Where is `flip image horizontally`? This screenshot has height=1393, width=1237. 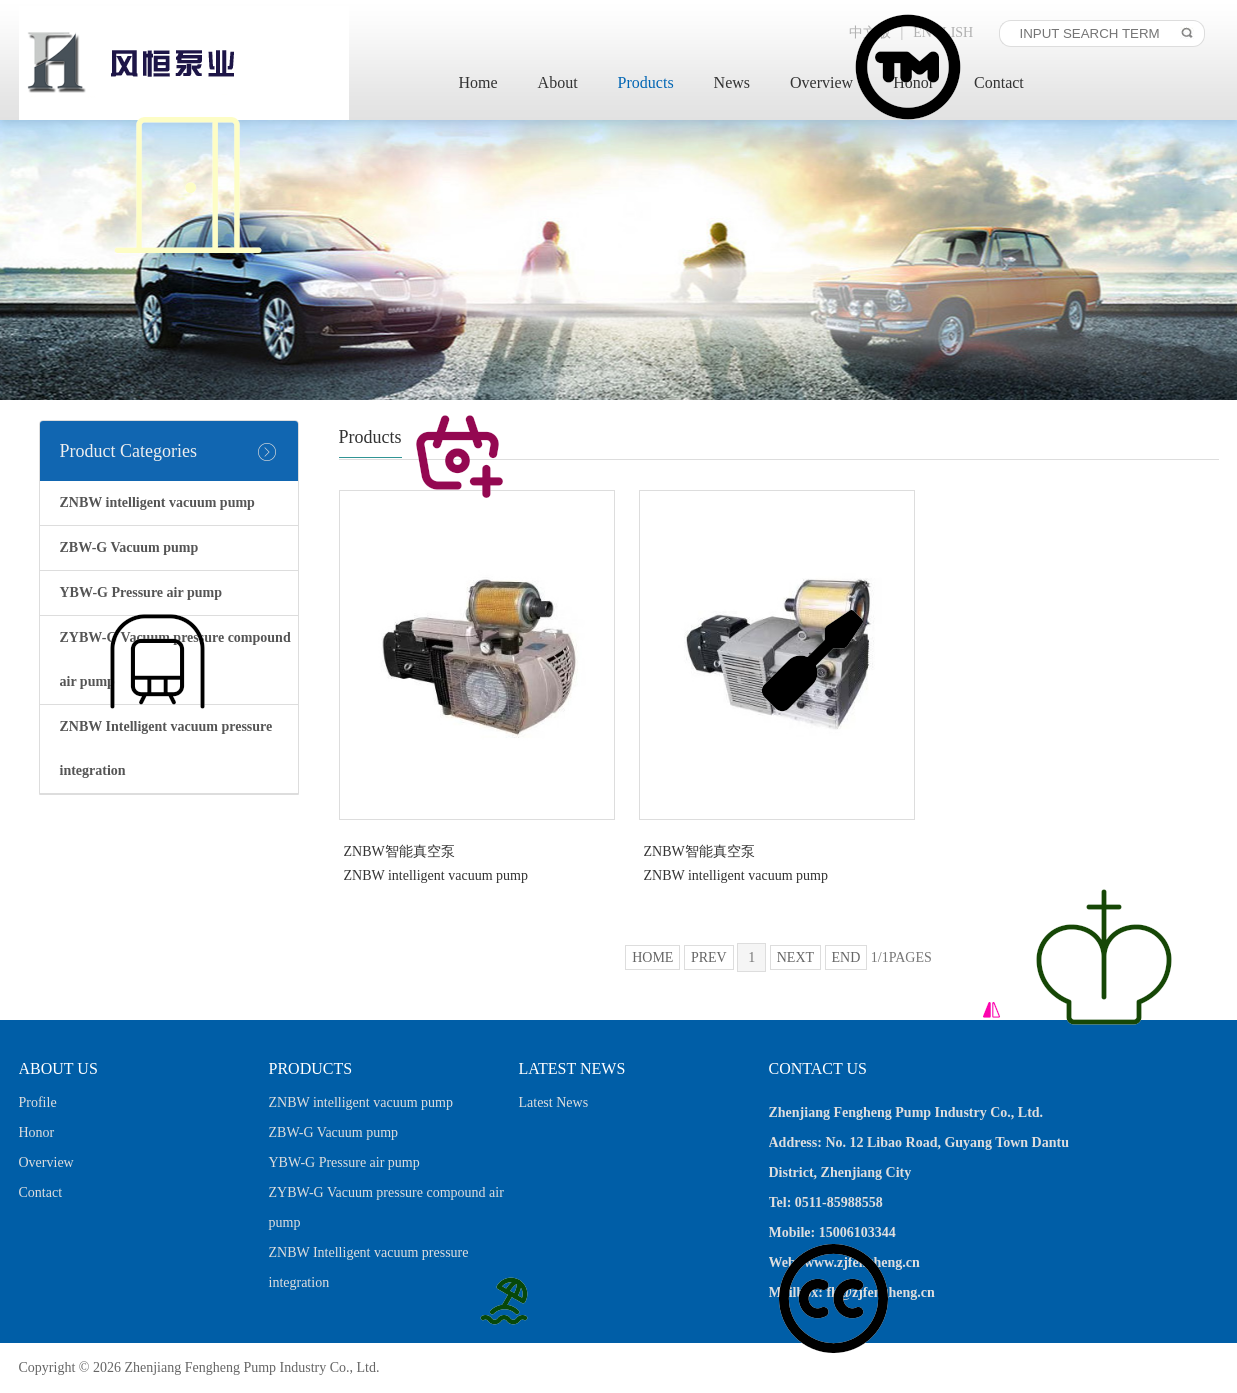 flip image horizontally is located at coordinates (991, 1010).